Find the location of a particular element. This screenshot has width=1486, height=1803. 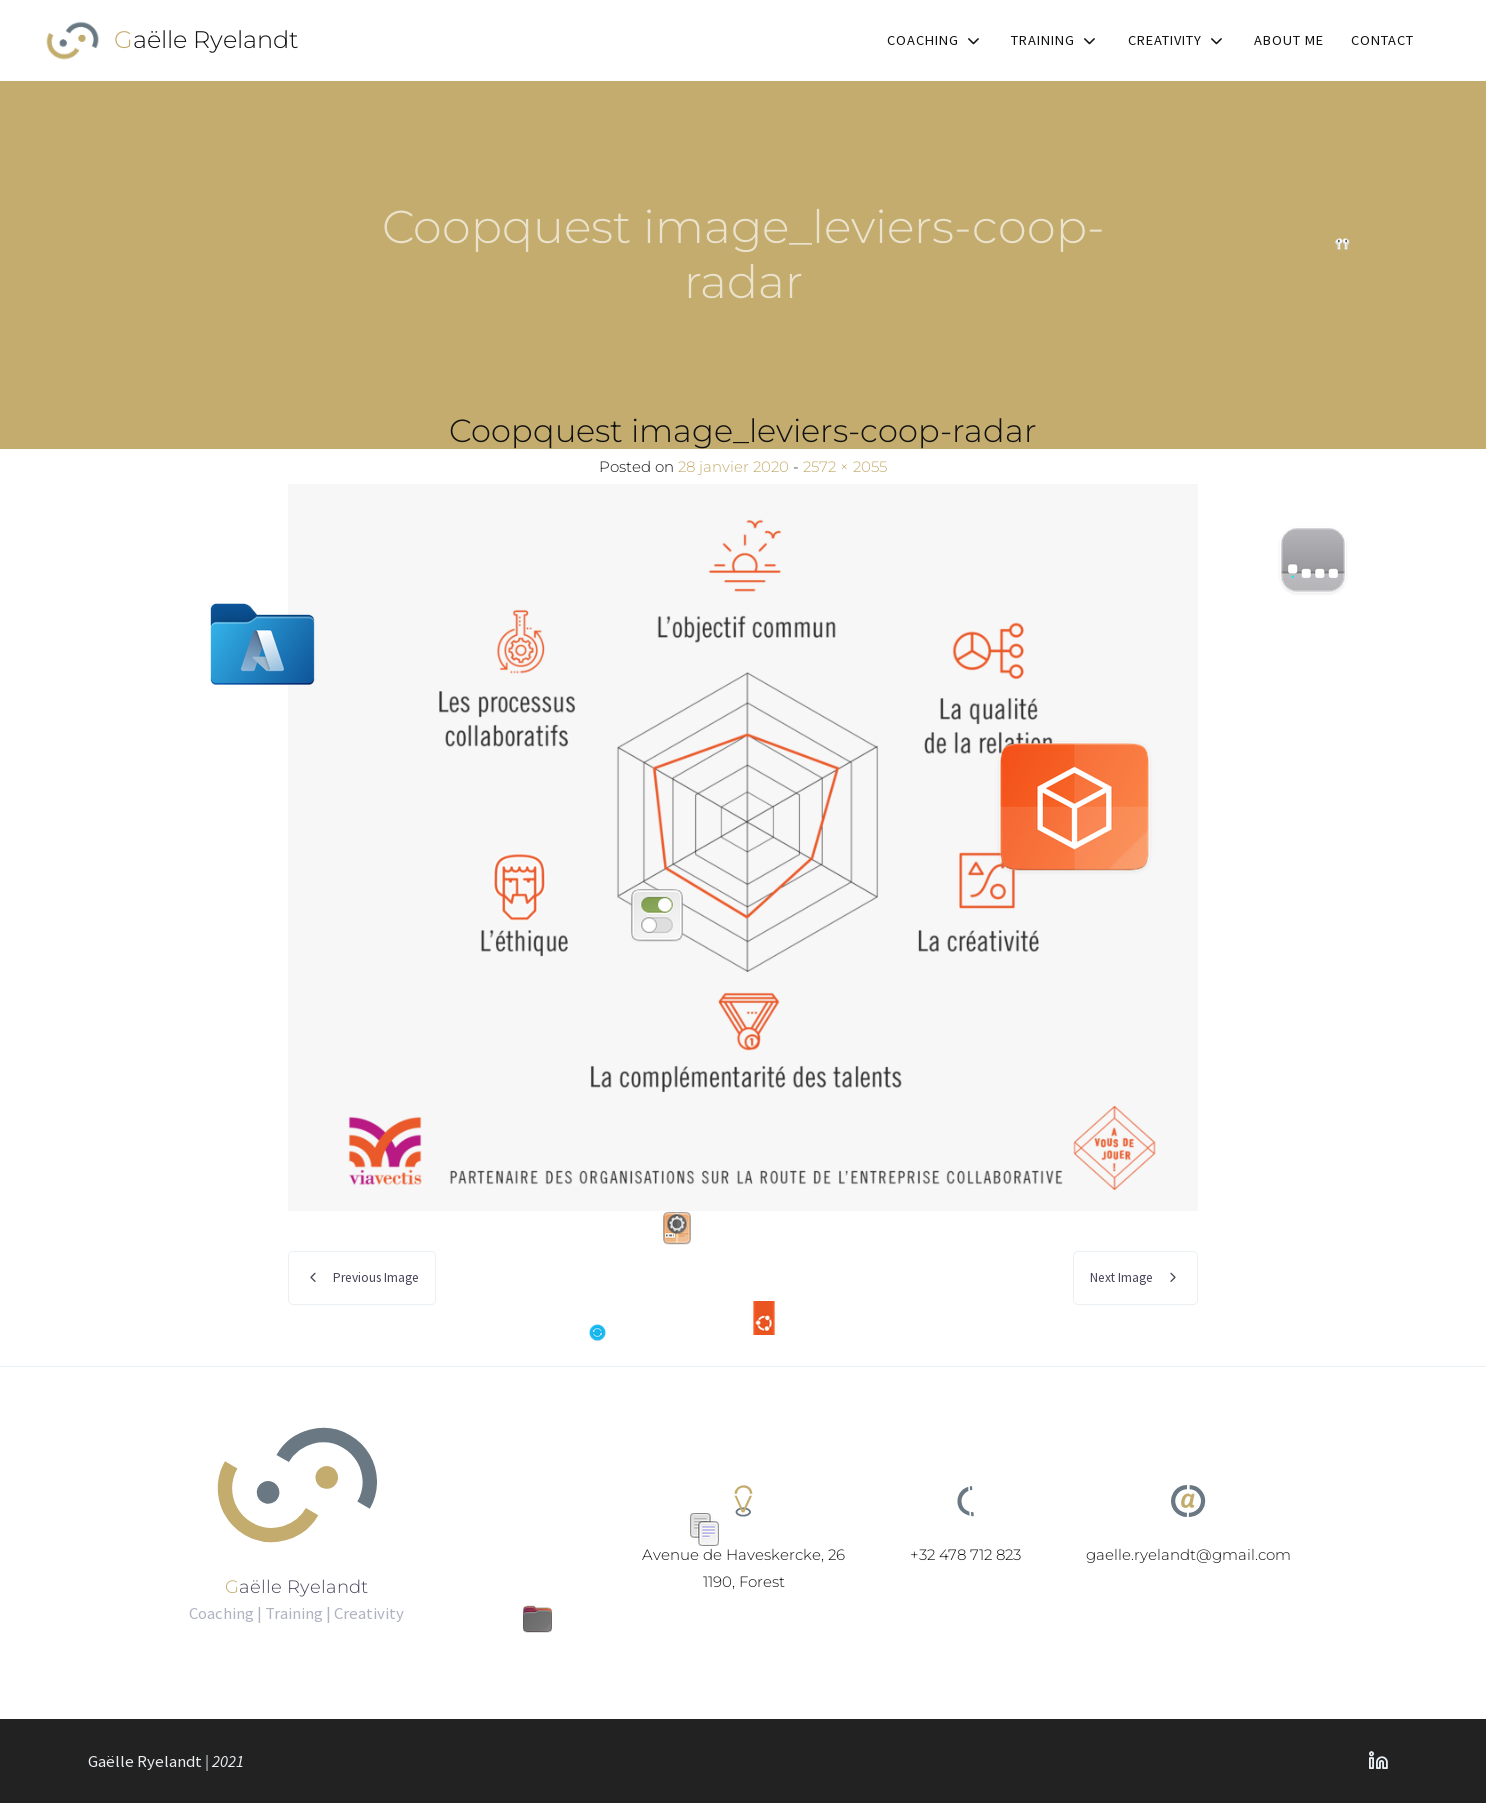

indicates content is currently syncing is located at coordinates (597, 1332).